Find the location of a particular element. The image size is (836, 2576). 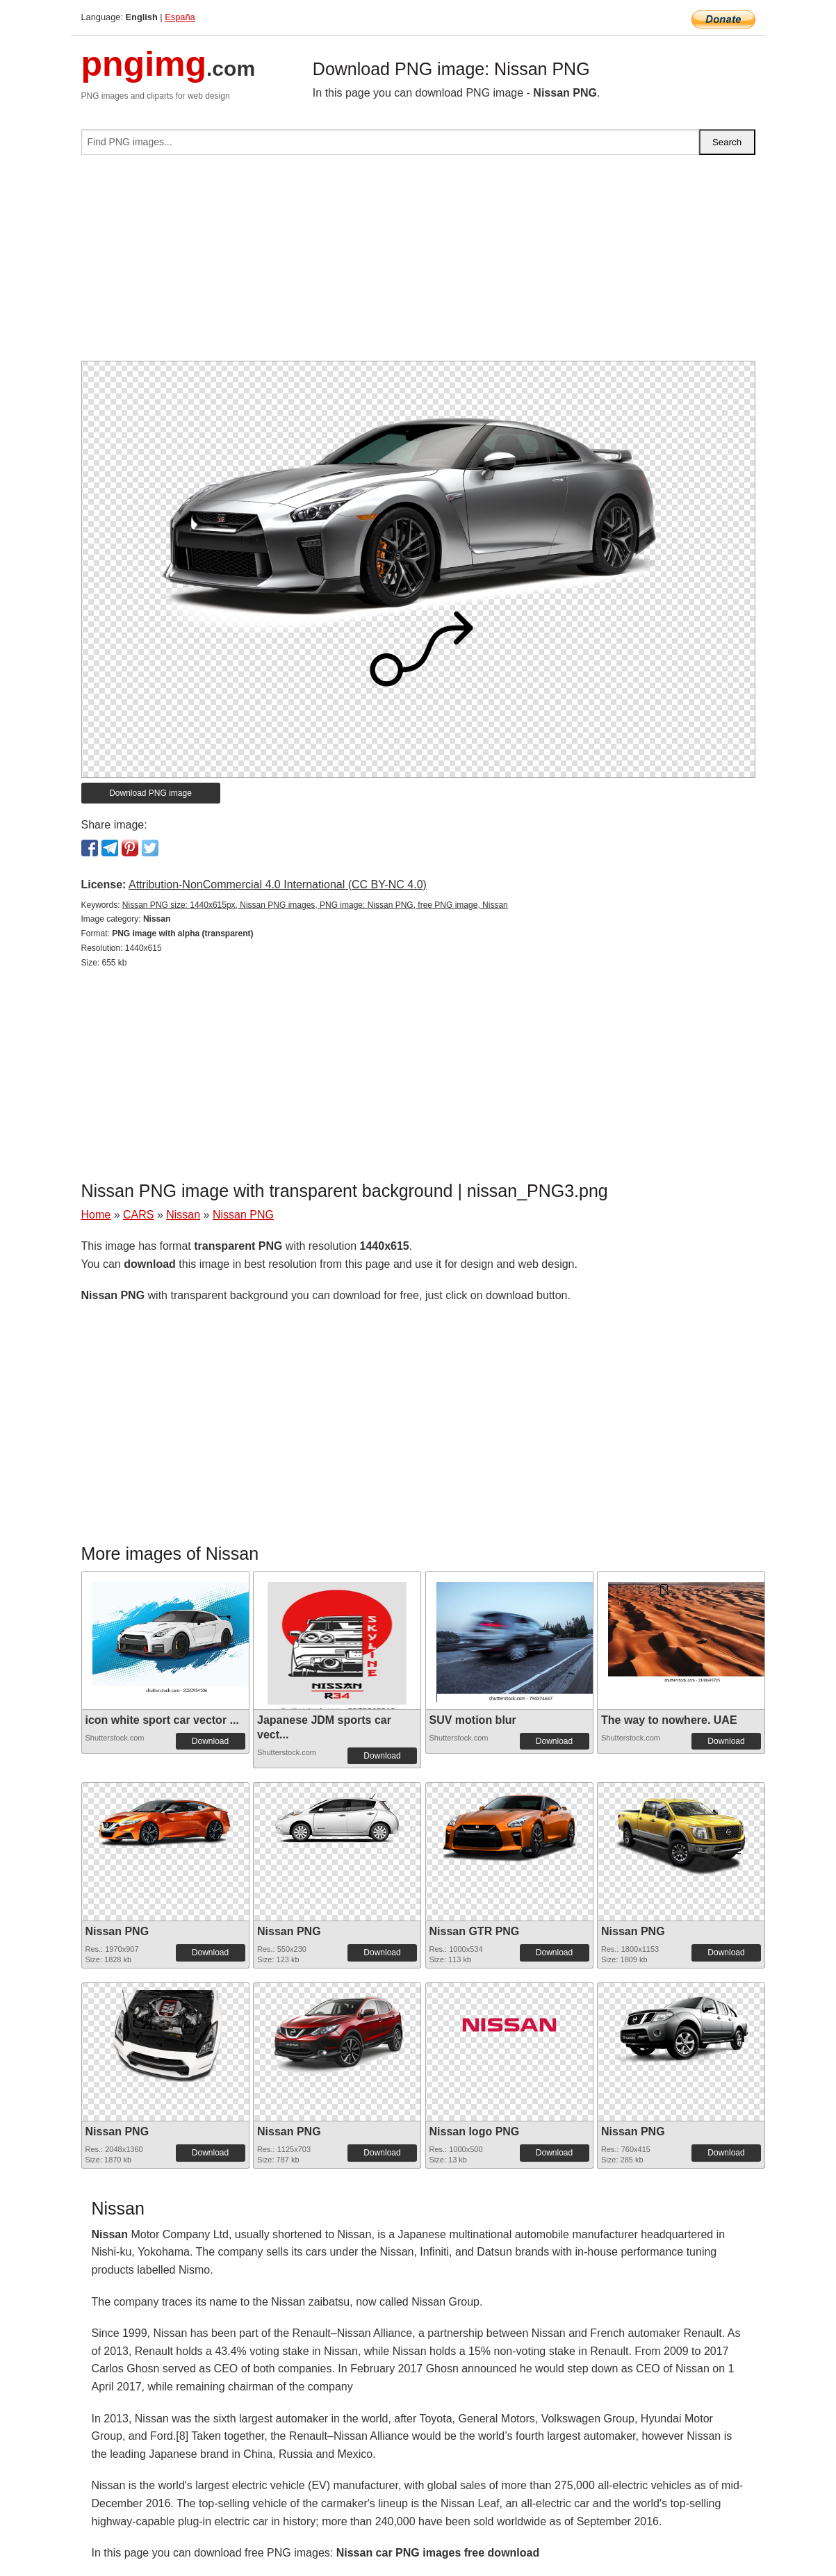

indicates a workflow or process flow direction is located at coordinates (421, 649).